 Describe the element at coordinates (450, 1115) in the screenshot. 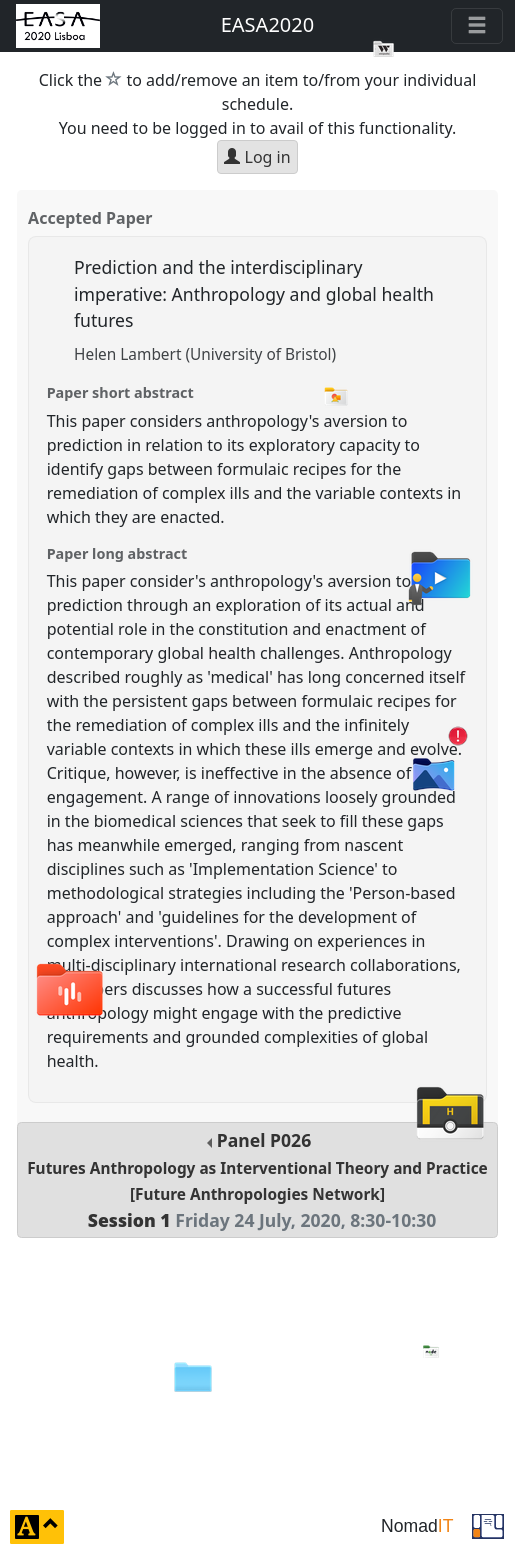

I see `folder for pokémon ultra ball collection or related game files` at that location.